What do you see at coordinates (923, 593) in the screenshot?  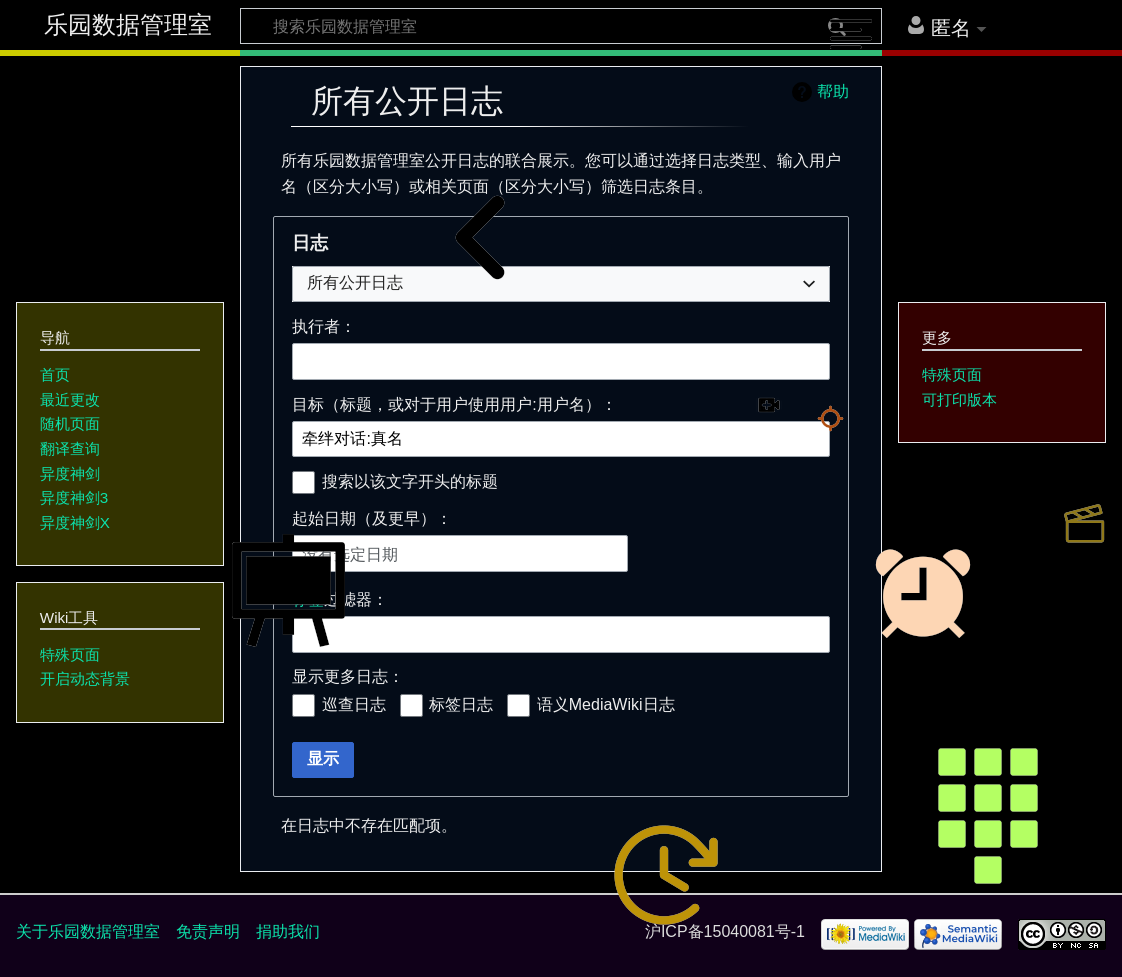 I see `set or manage alarms` at bounding box center [923, 593].